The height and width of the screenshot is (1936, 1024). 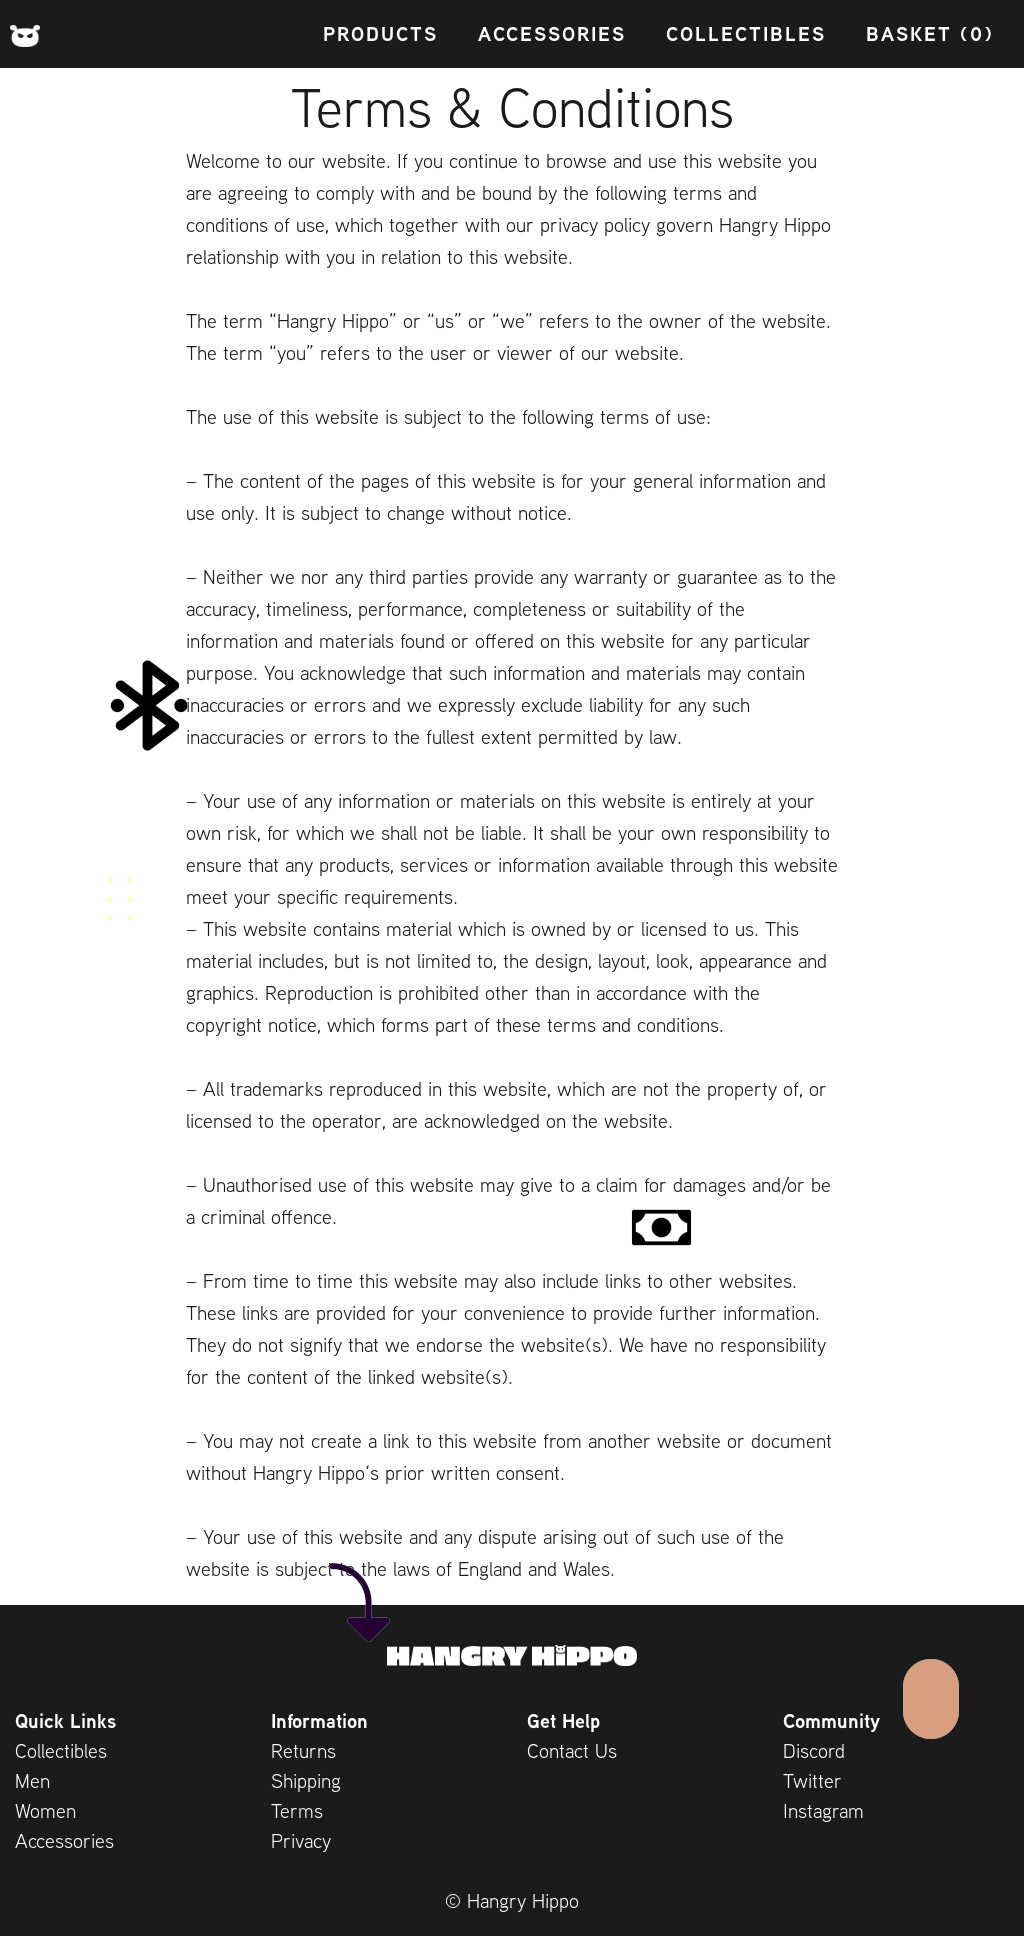 I want to click on indicates bluetooth is connected to a device, so click(x=147, y=705).